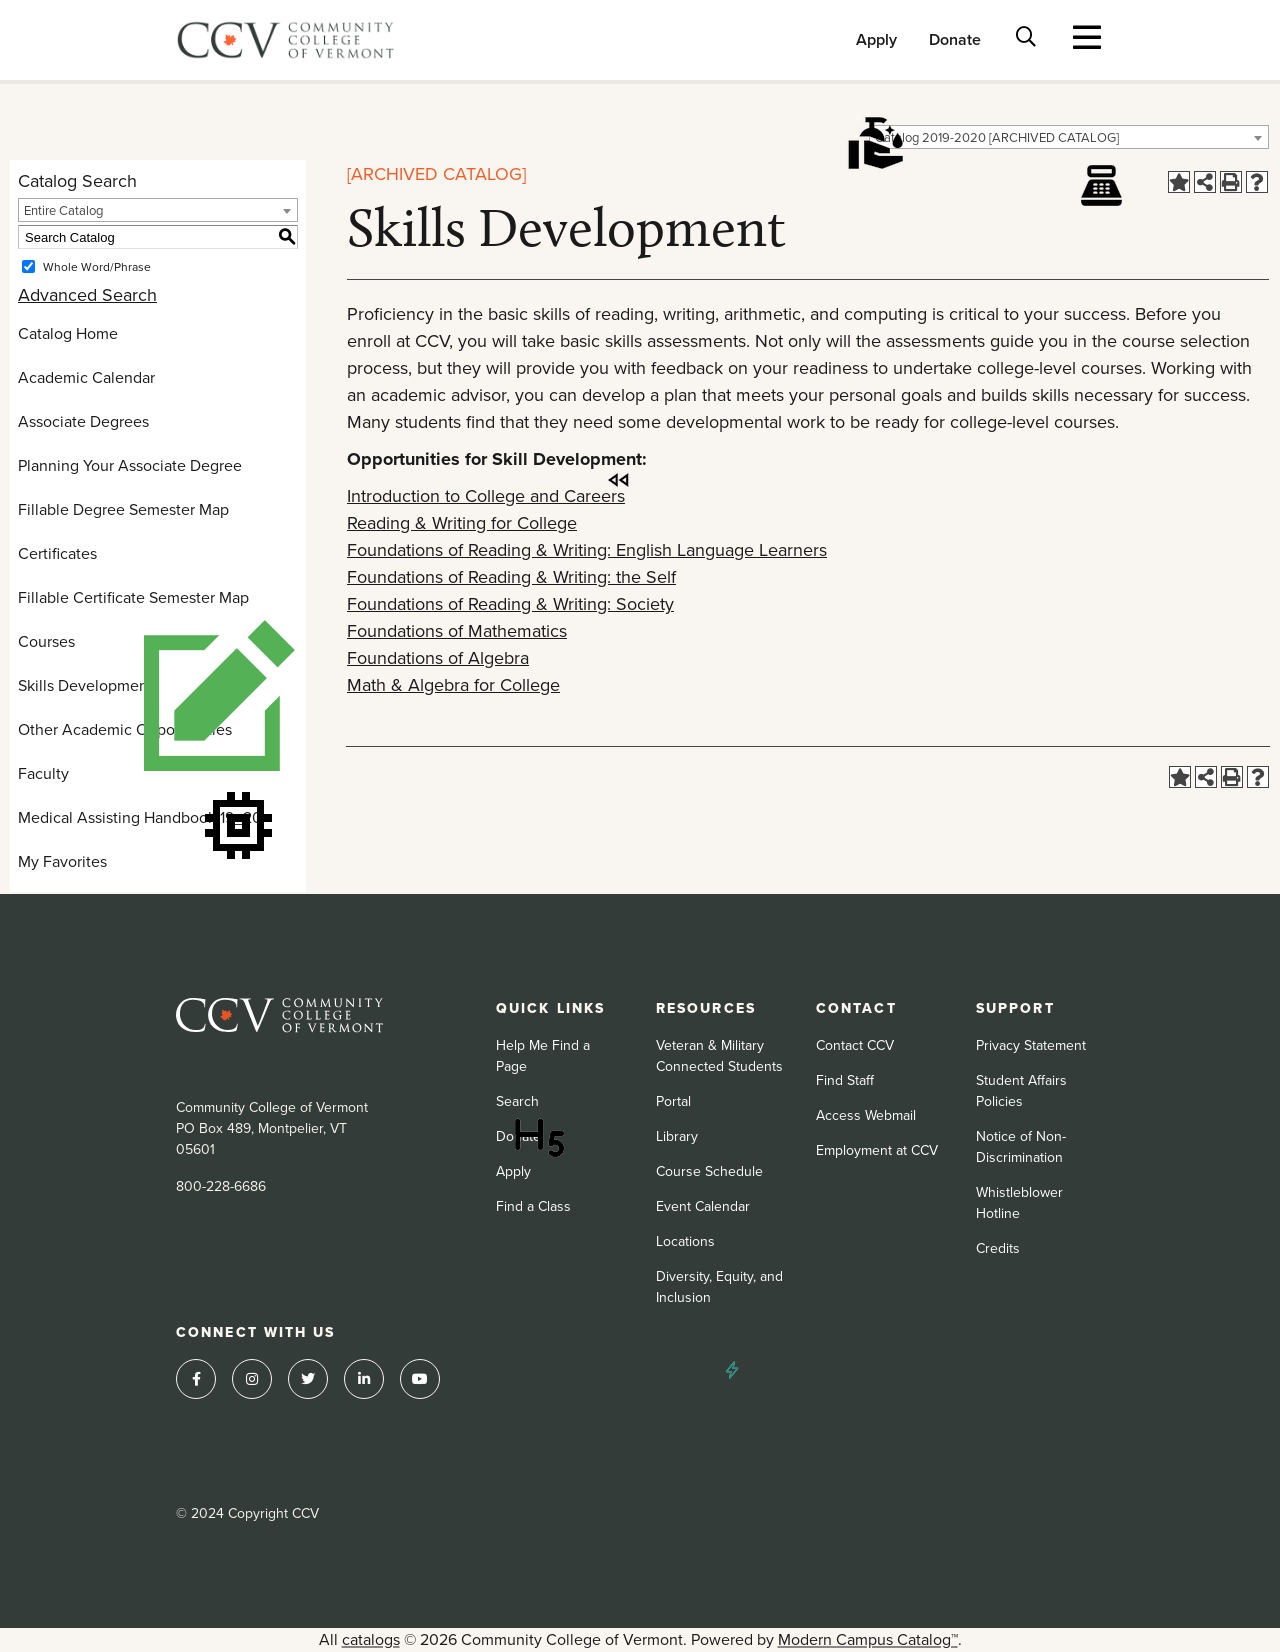  What do you see at coordinates (877, 143) in the screenshot?
I see `hand sanitizer or hand washing station available` at bounding box center [877, 143].